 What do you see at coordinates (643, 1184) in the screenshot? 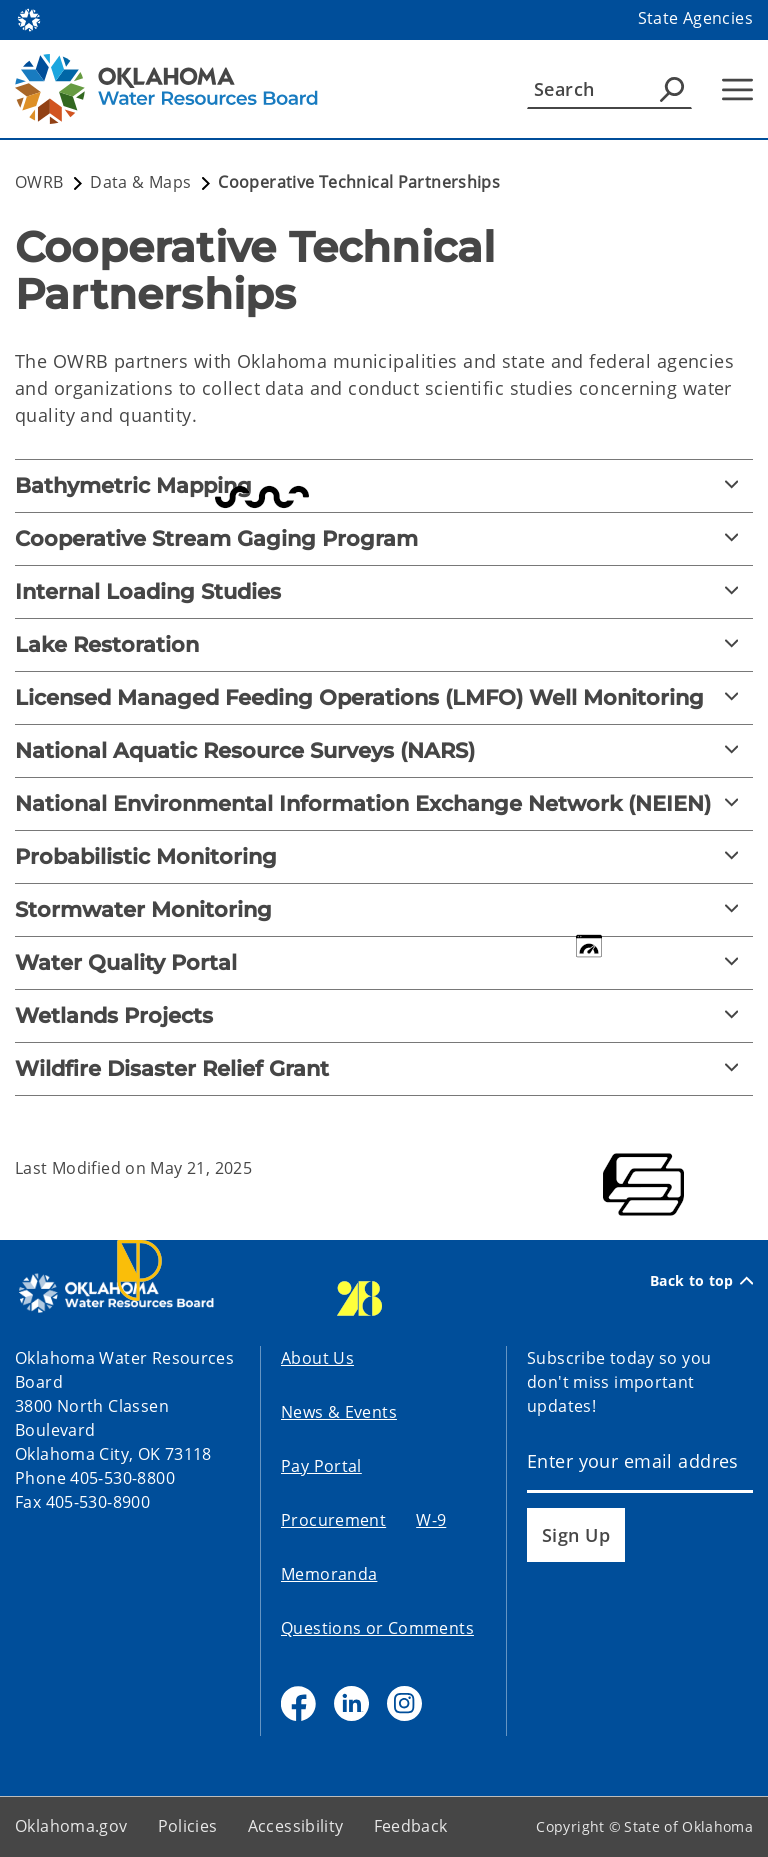
I see `SST framework logo` at bounding box center [643, 1184].